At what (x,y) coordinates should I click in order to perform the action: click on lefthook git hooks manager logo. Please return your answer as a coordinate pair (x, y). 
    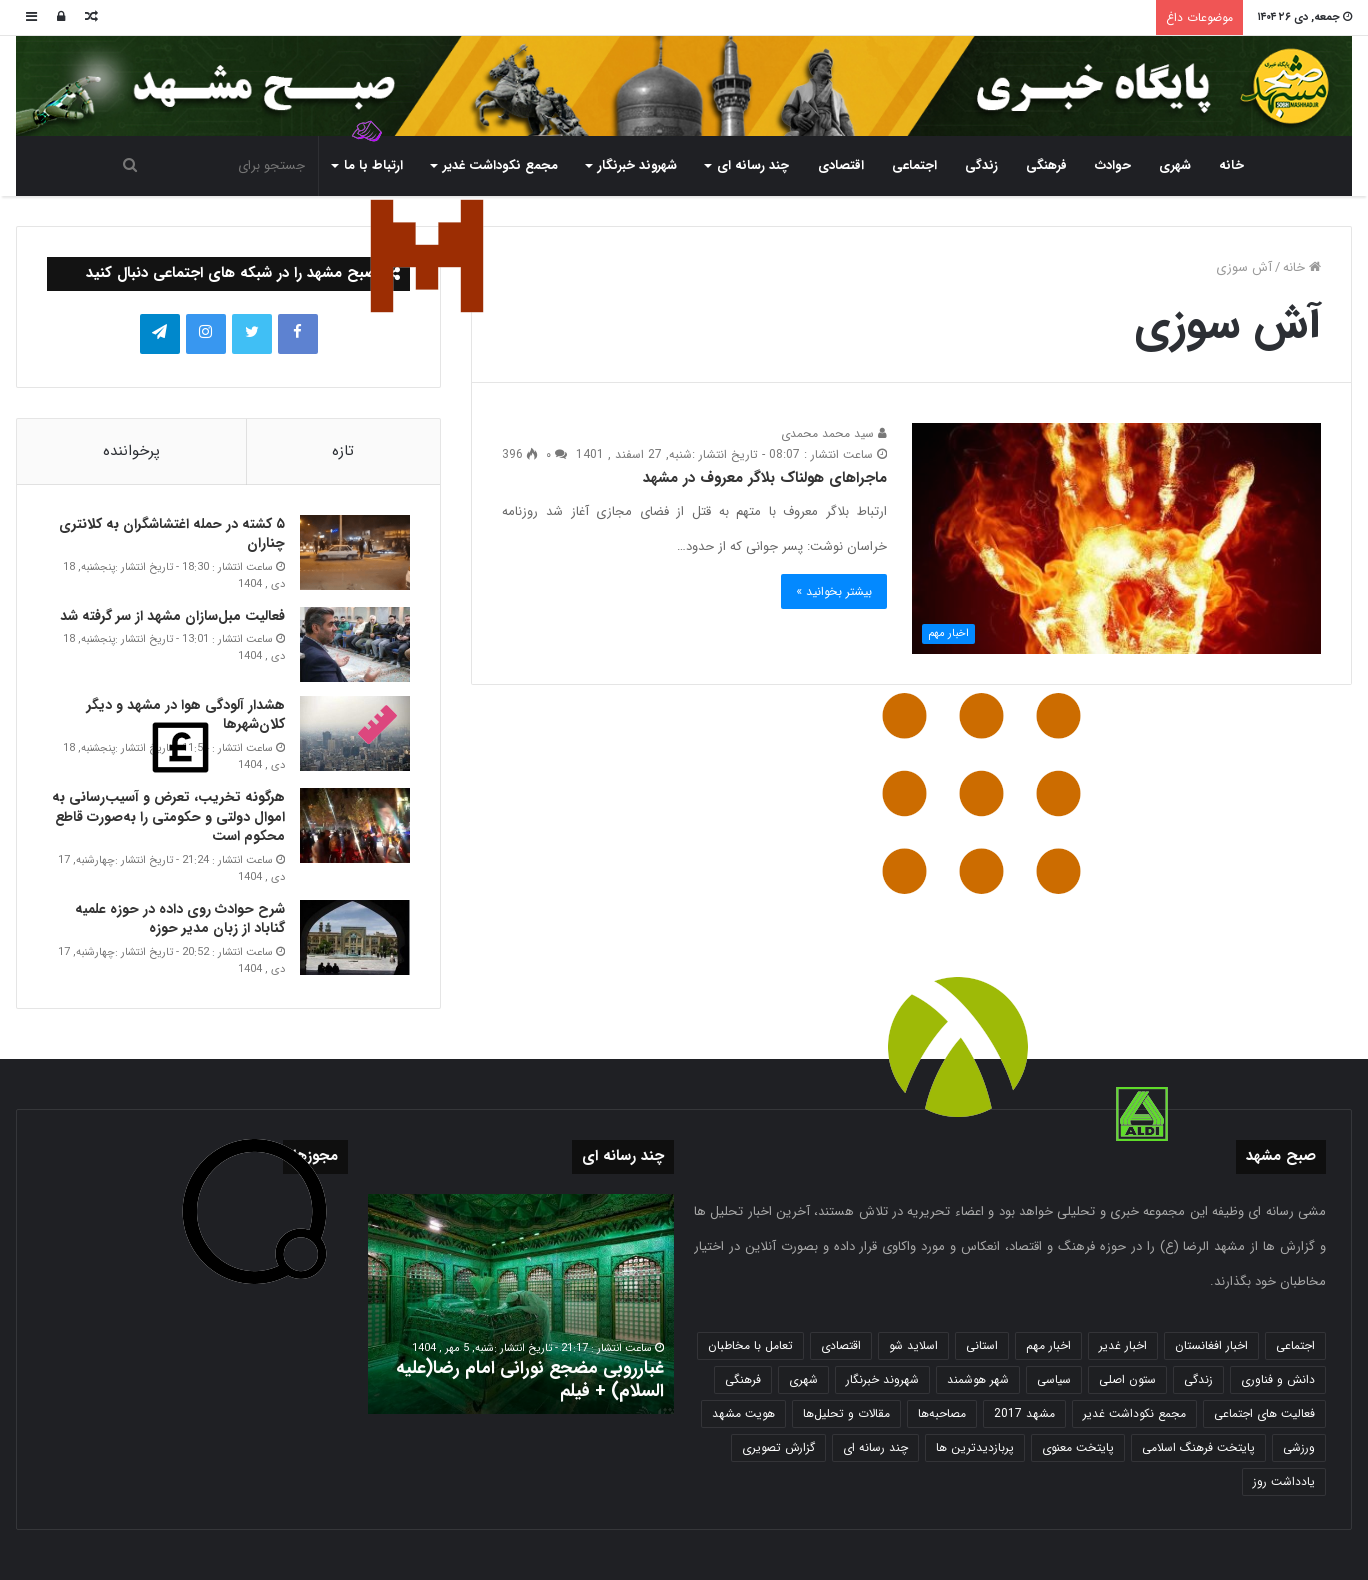
    Looking at the image, I should click on (367, 131).